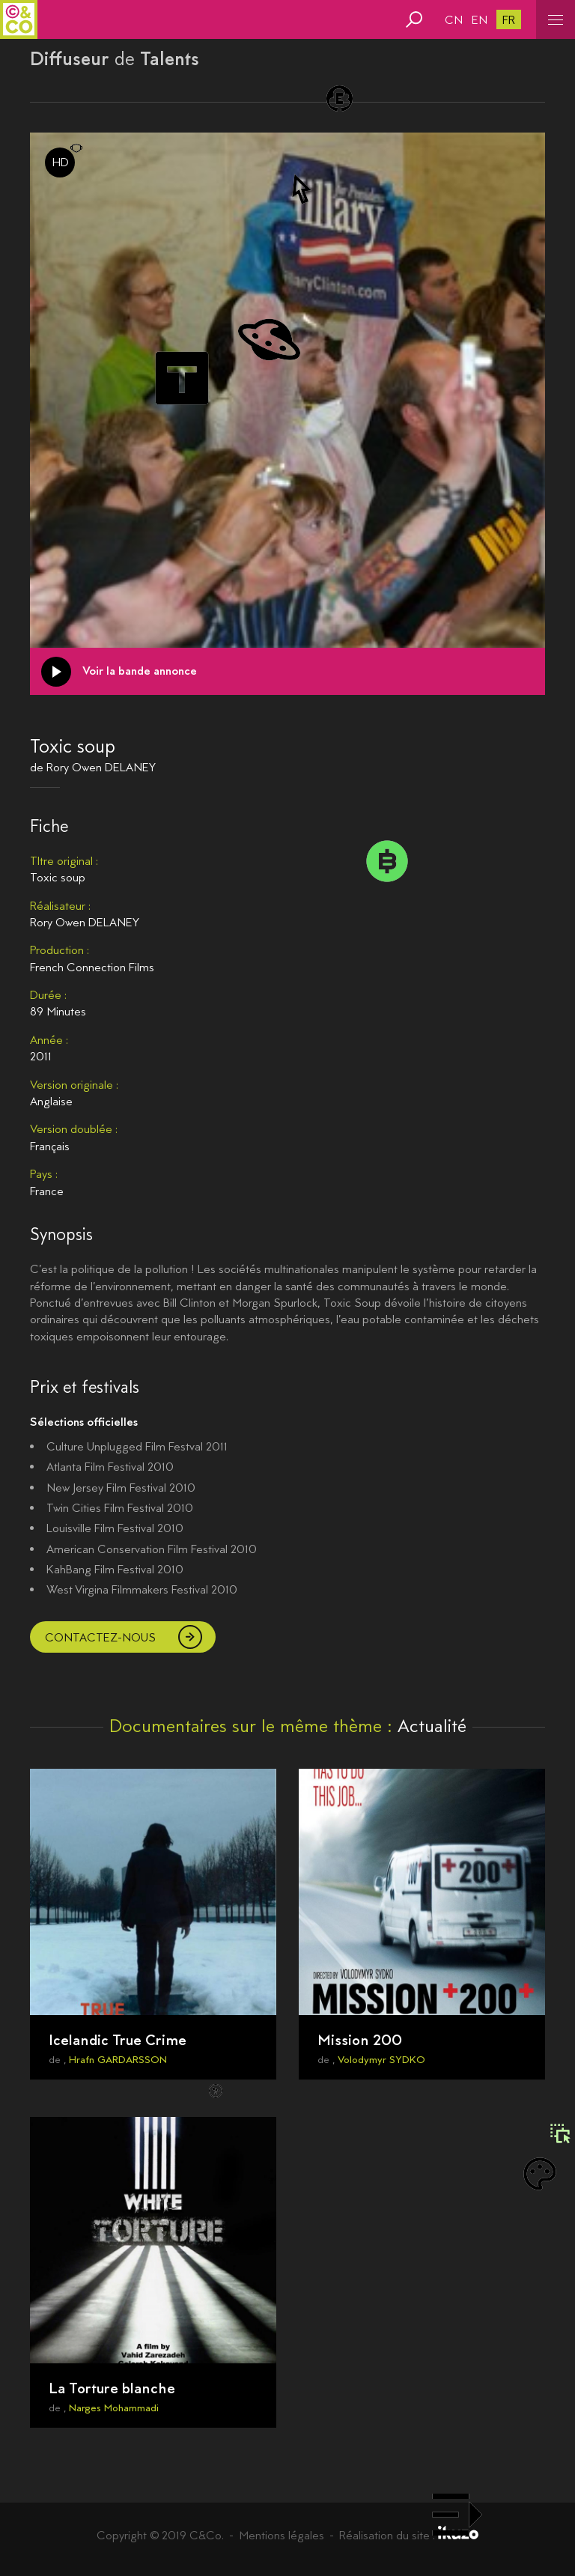 The width and height of the screenshot is (575, 2576). I want to click on access color or theme customization options, so click(540, 2174).